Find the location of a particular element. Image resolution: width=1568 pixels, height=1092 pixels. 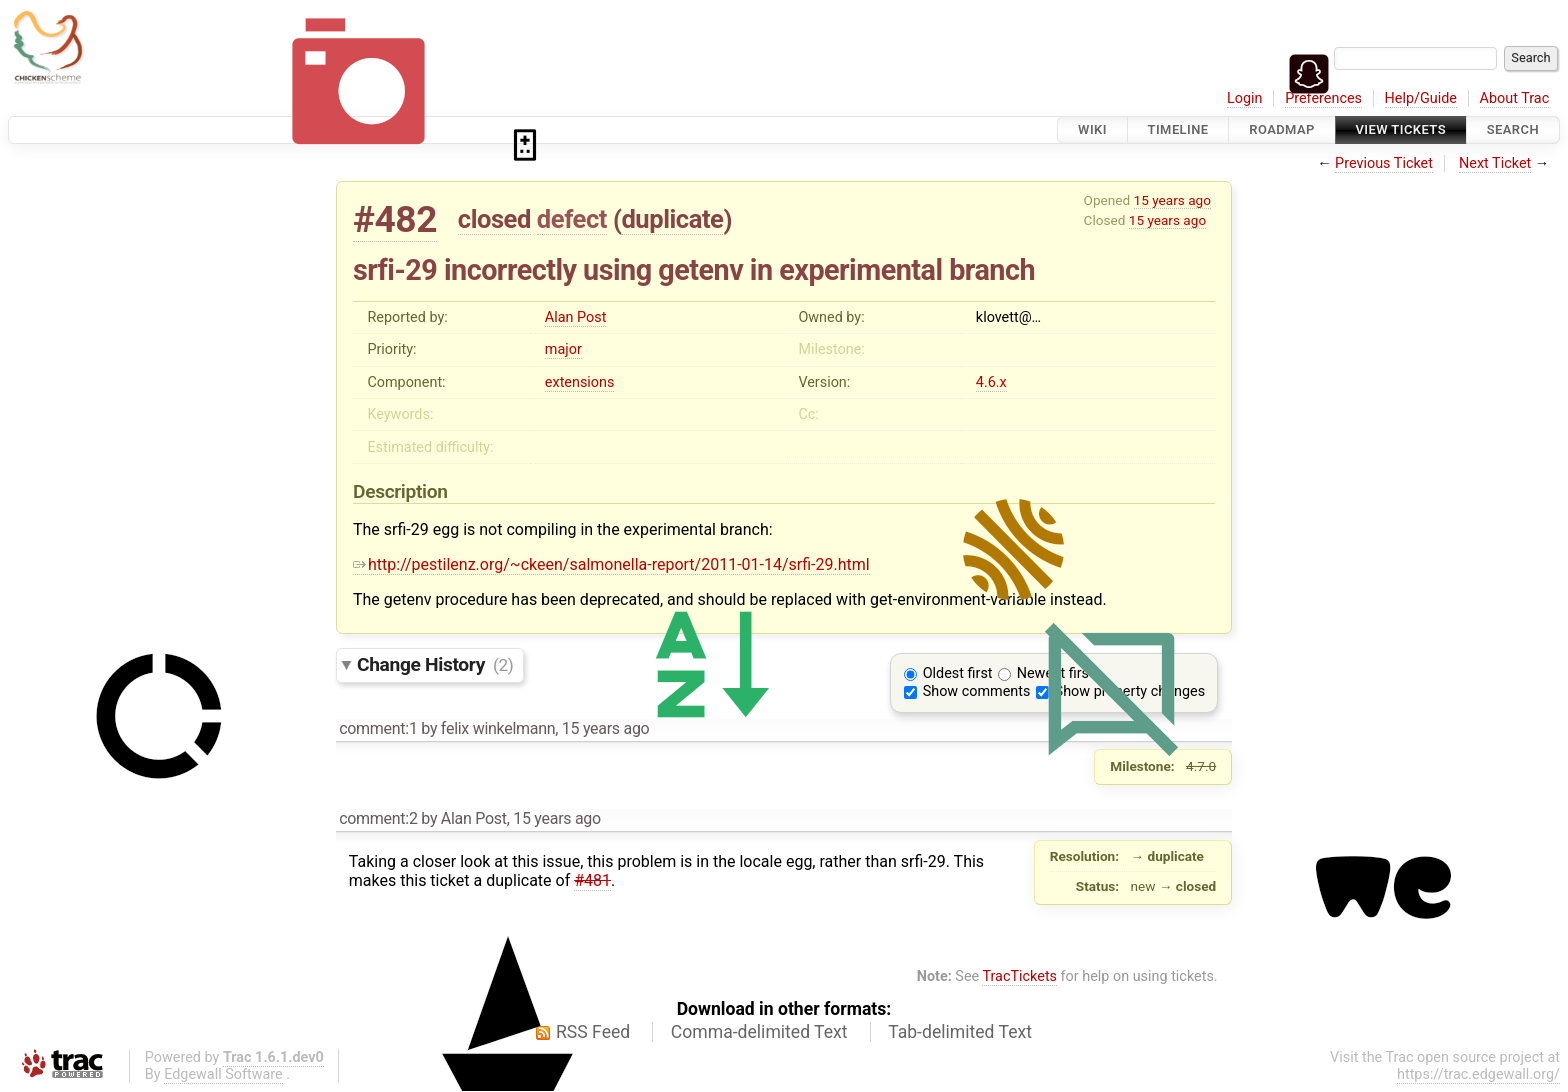

HAL company or brand logo is located at coordinates (1013, 549).